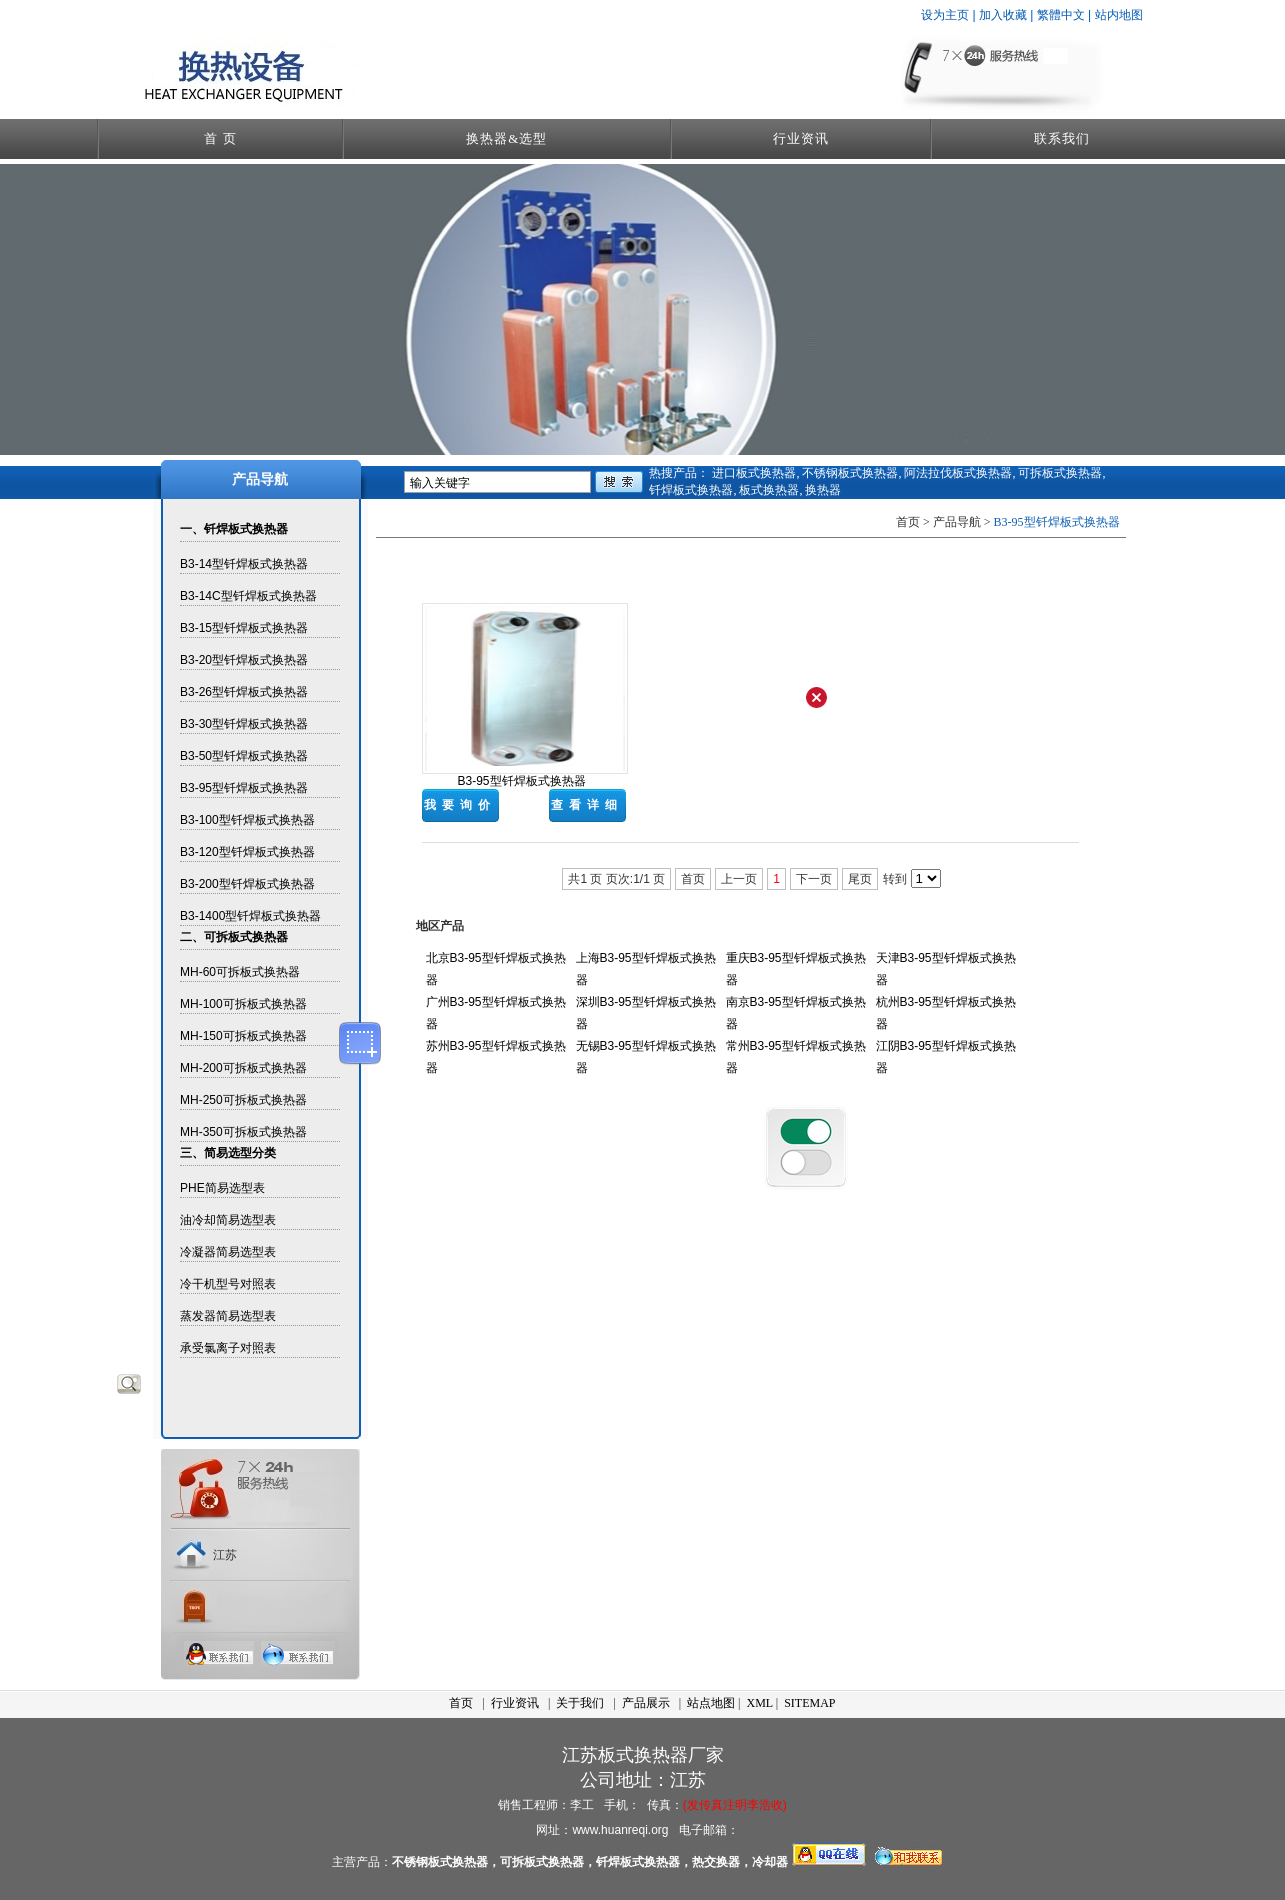 The width and height of the screenshot is (1285, 1900). I want to click on cancel or close a dialog, so click(816, 697).